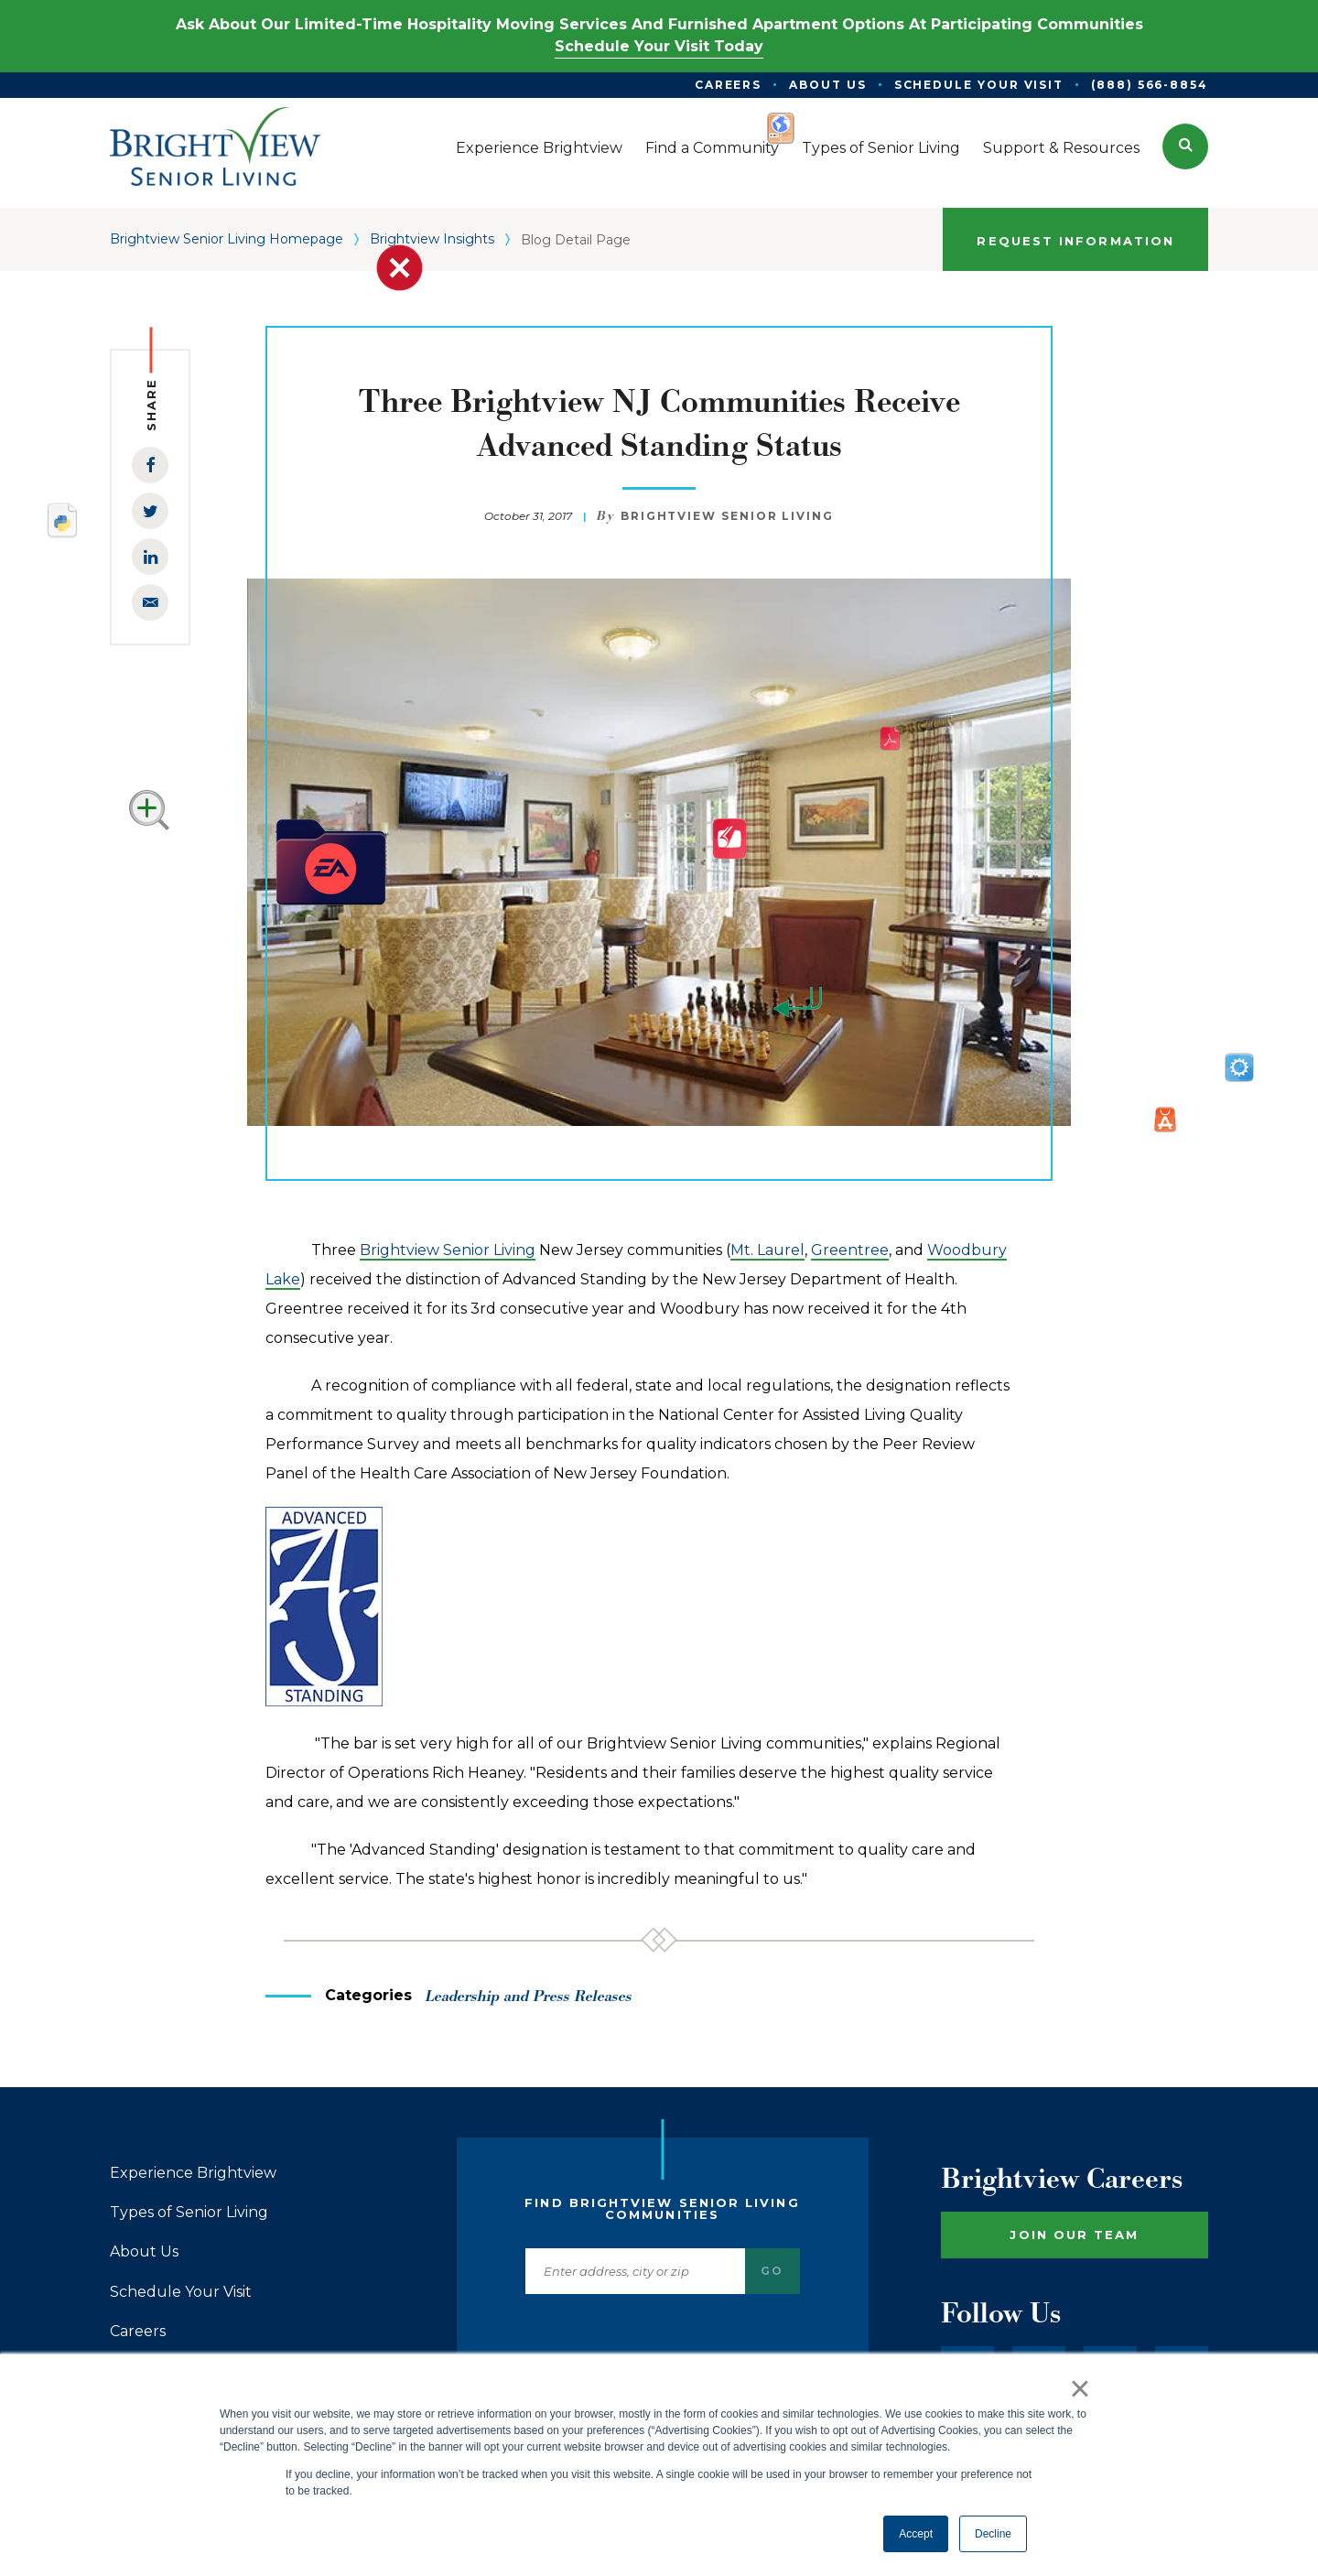  What do you see at coordinates (796, 998) in the screenshot?
I see `reply to all recipients in an email thread` at bounding box center [796, 998].